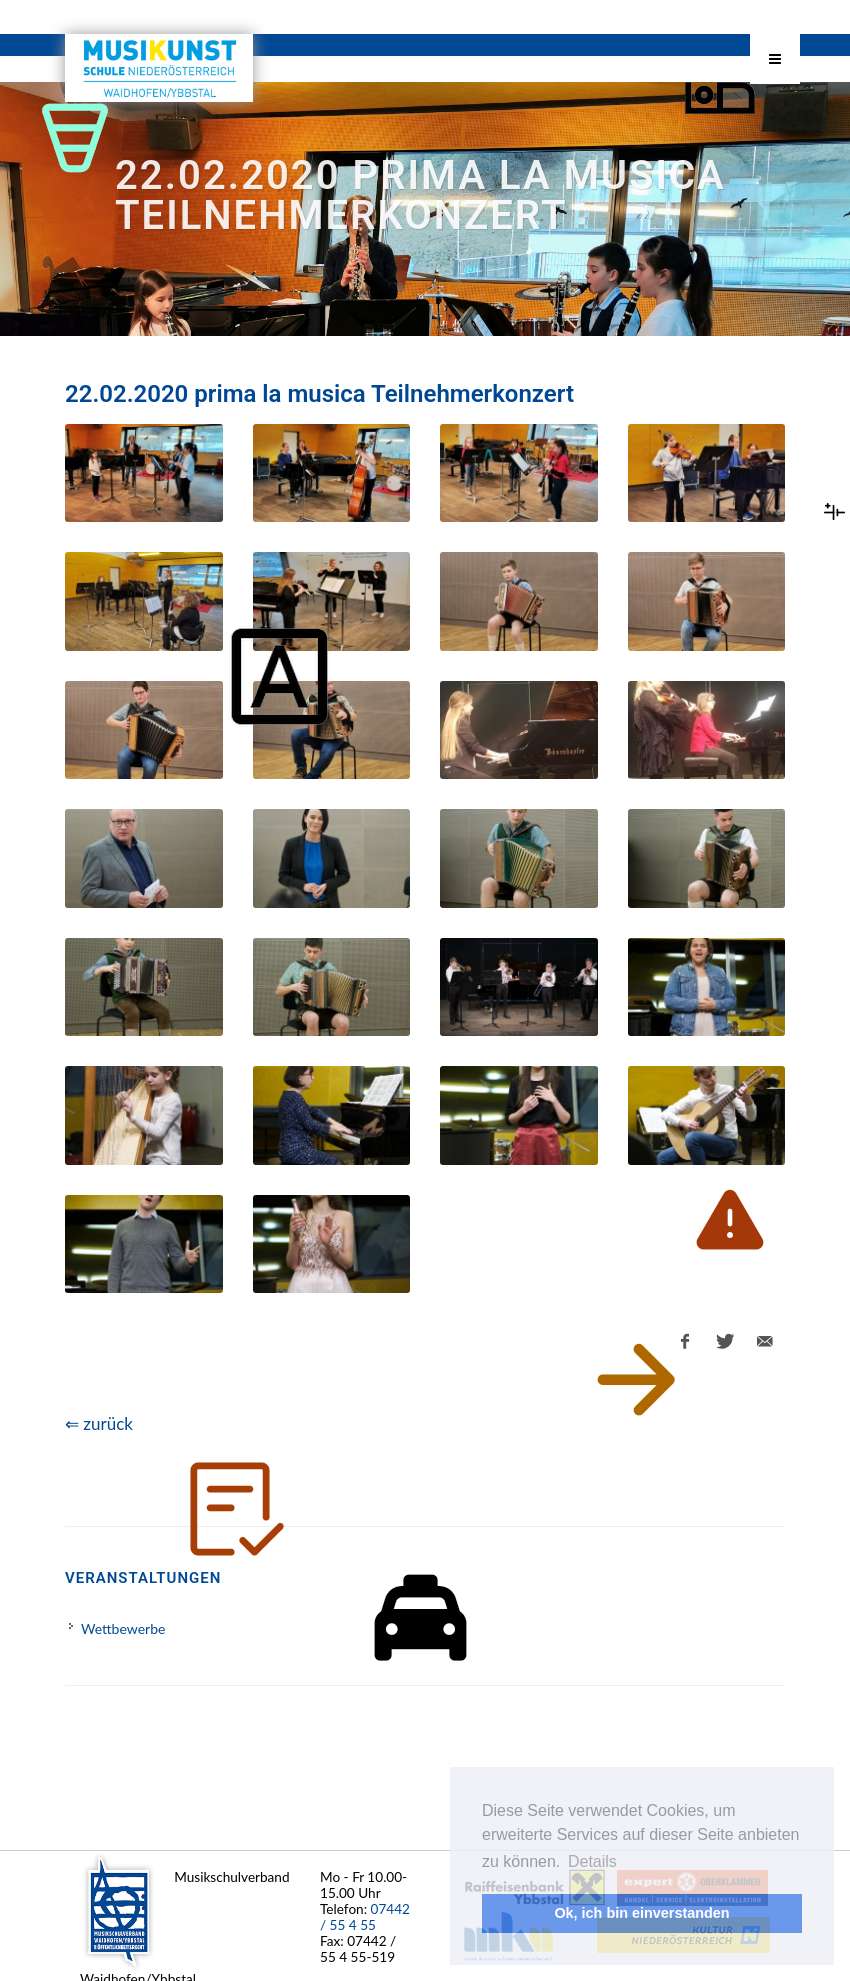 The image size is (850, 1981). What do you see at coordinates (420, 1620) in the screenshot?
I see `request a taxi or cab ride` at bounding box center [420, 1620].